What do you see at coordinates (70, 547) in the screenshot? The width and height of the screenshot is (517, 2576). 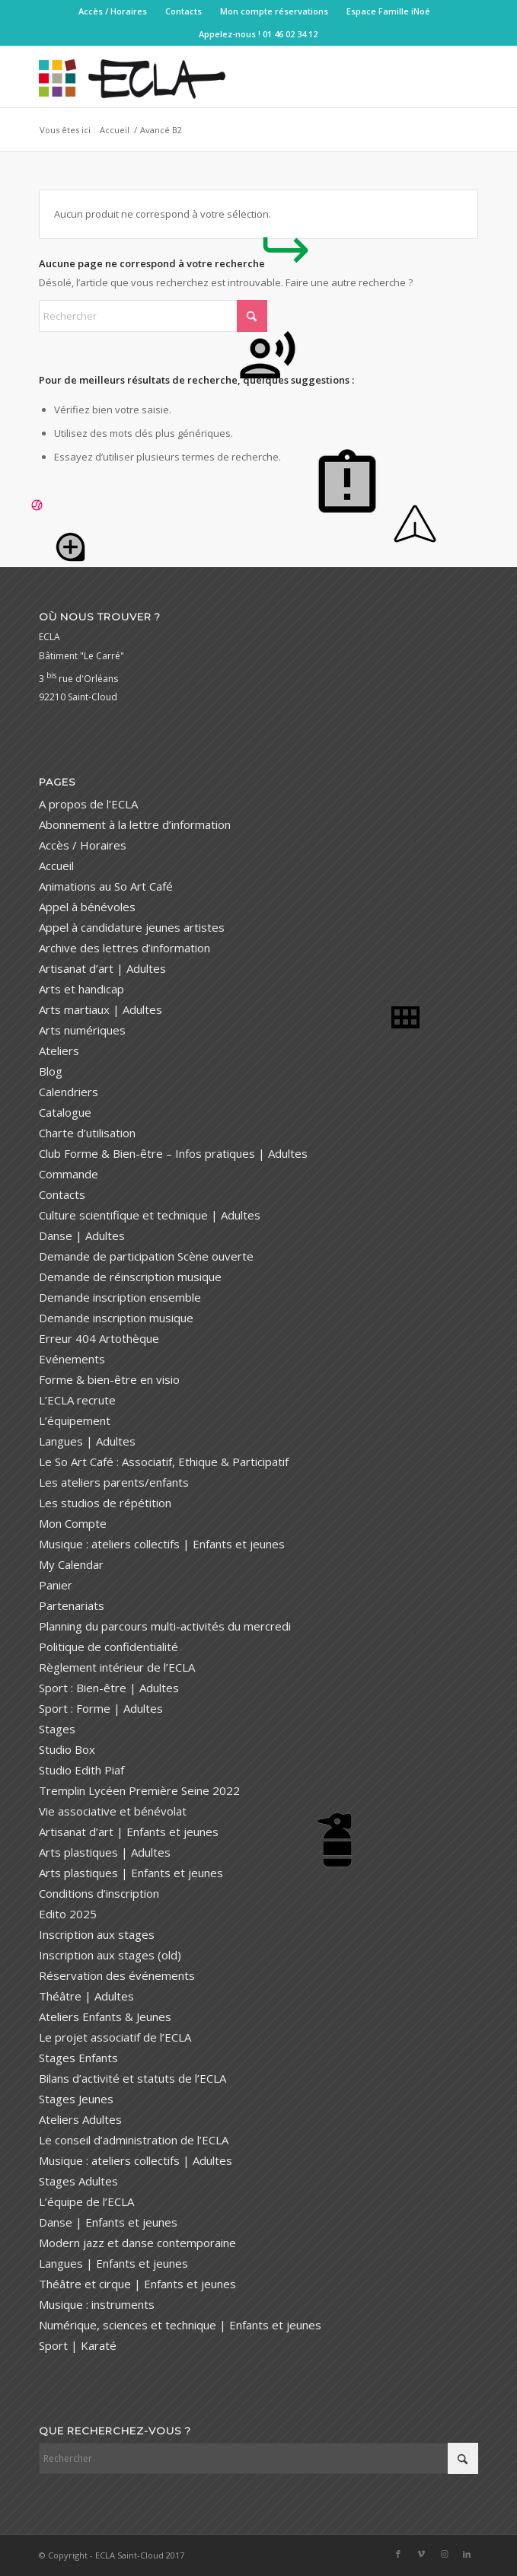 I see `add a new image or photo` at bounding box center [70, 547].